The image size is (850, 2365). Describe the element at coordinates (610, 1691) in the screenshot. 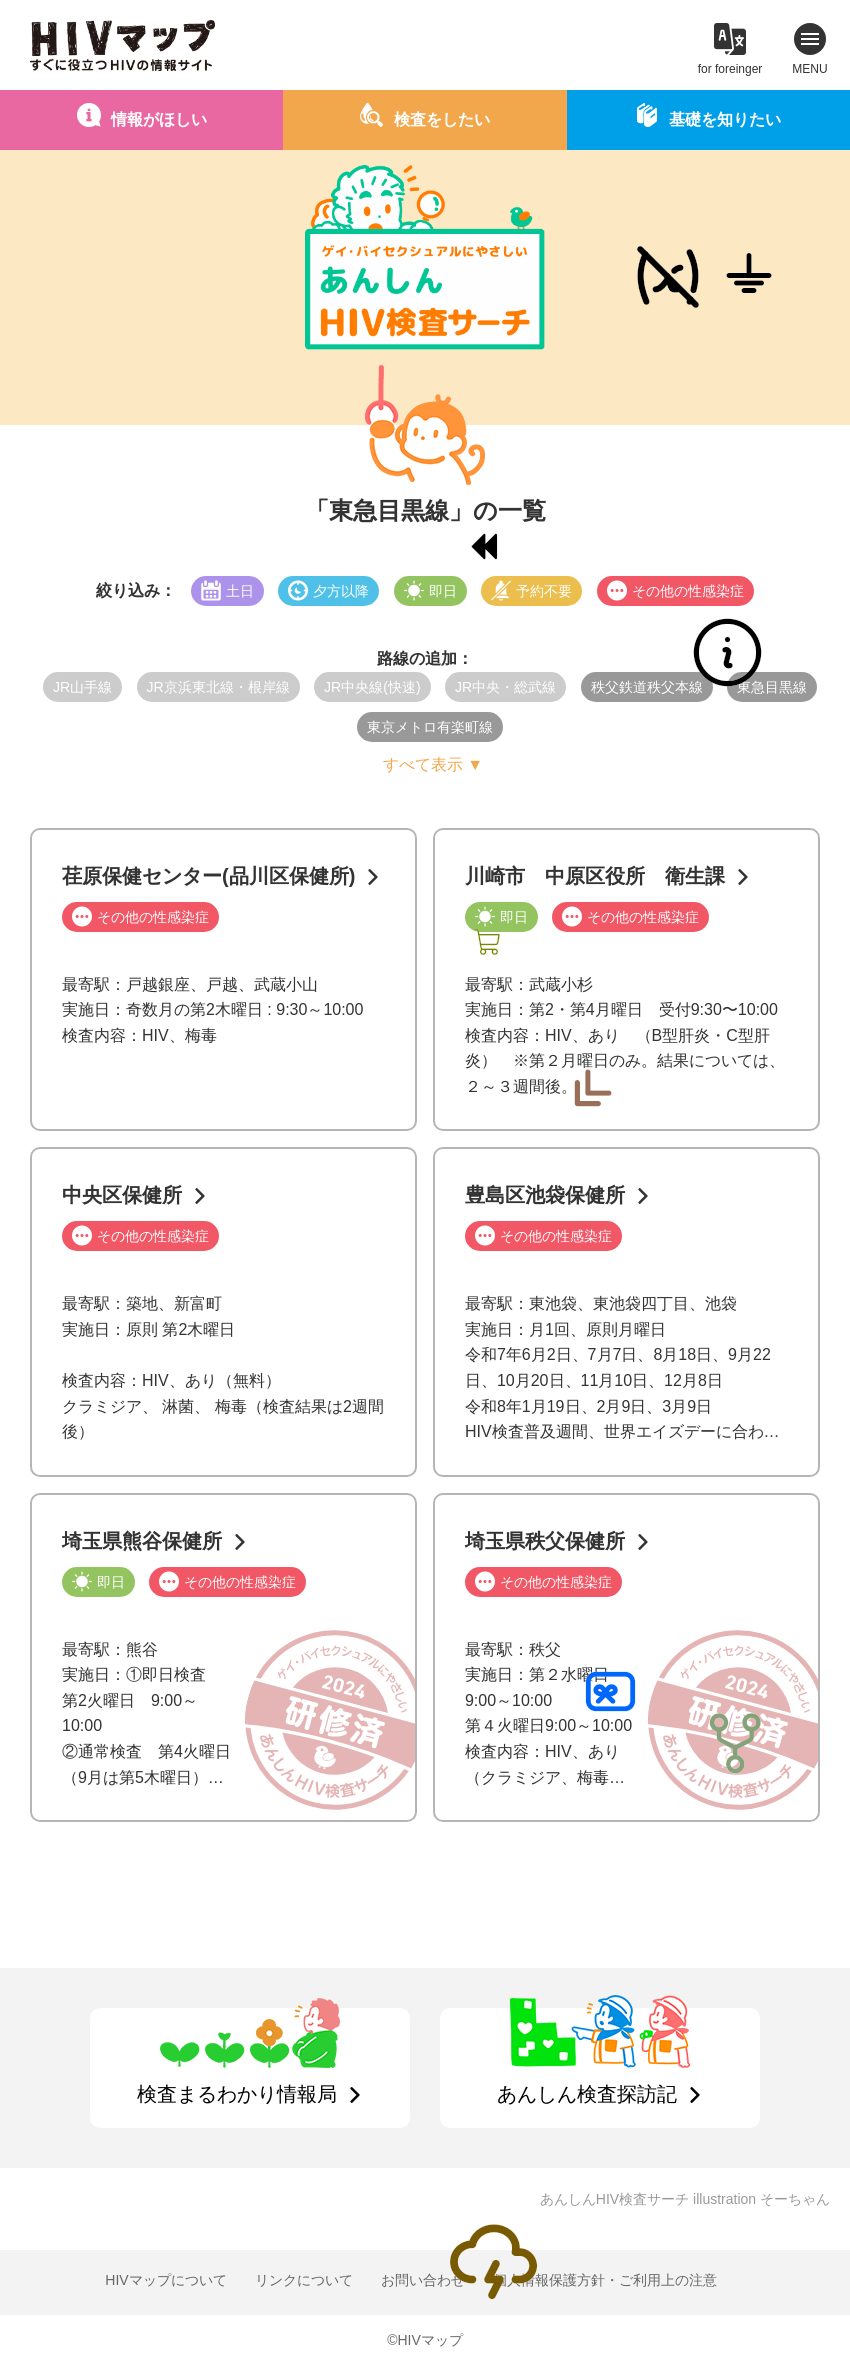

I see `access gift card balance or details` at that location.